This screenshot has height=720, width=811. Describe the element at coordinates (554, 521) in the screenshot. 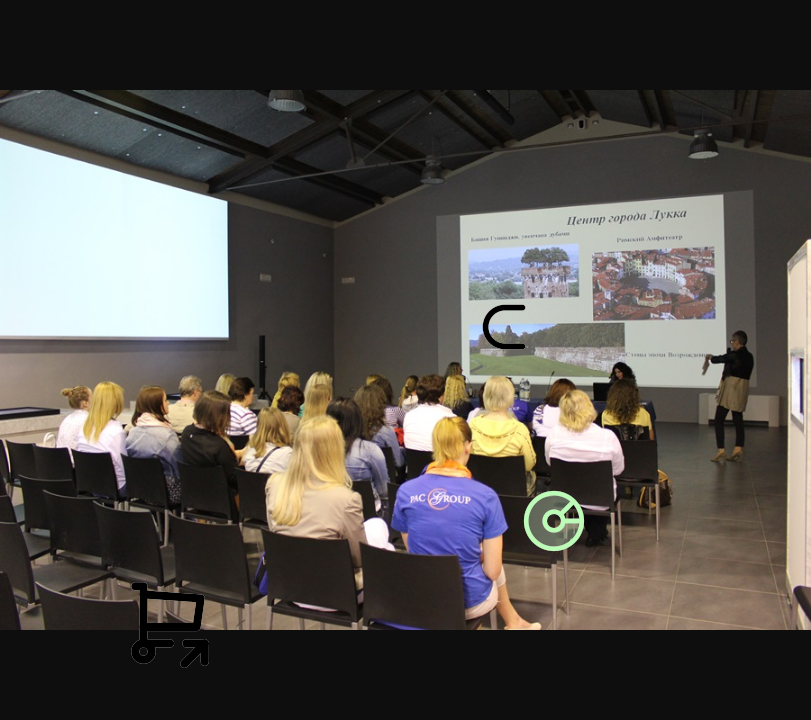

I see `play or access music library` at that location.